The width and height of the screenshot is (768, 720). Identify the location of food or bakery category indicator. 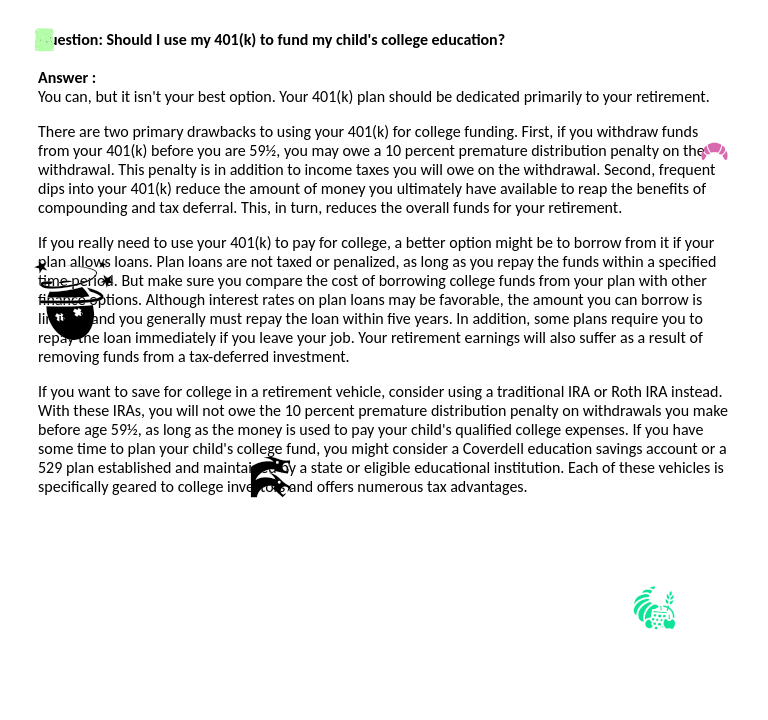
(44, 39).